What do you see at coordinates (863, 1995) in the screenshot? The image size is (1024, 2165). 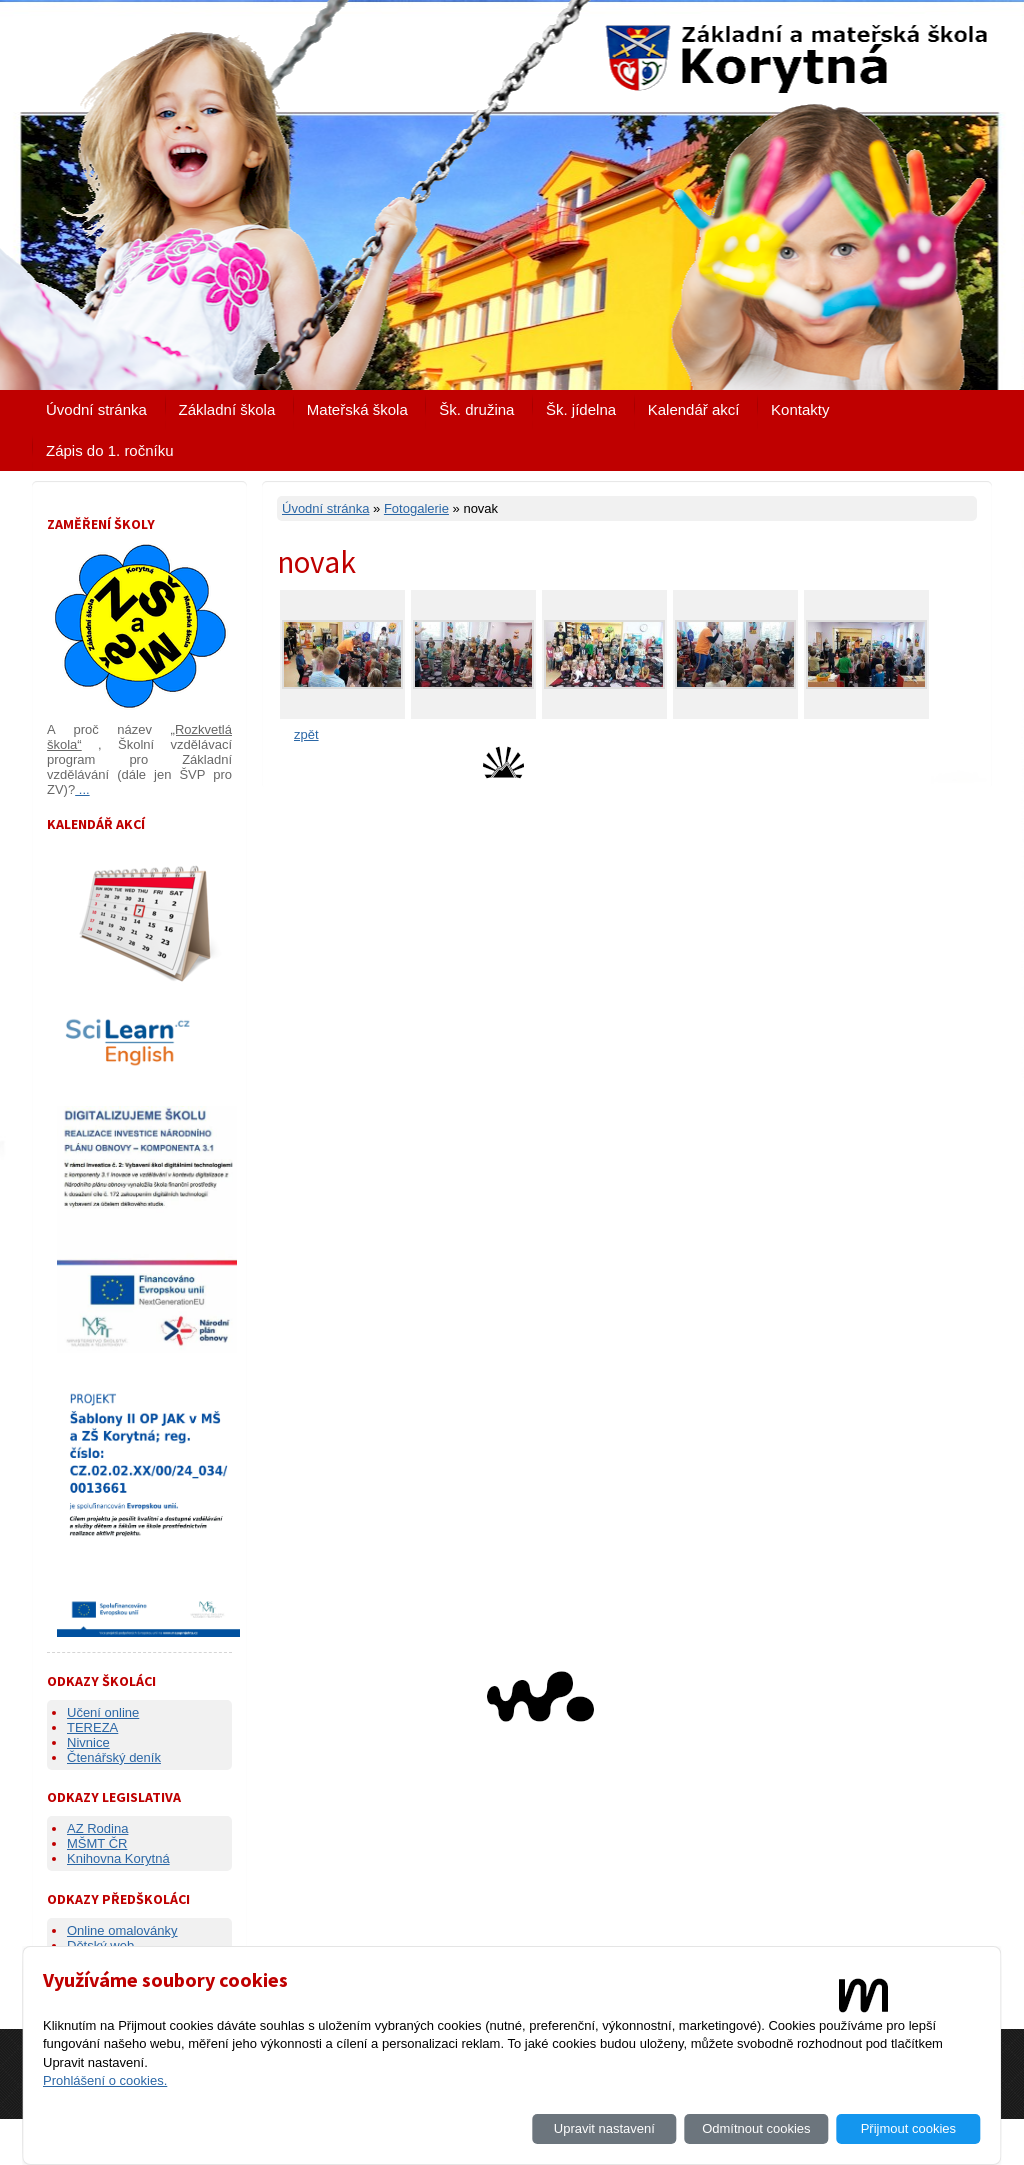 I see `open the Mezmo app` at bounding box center [863, 1995].